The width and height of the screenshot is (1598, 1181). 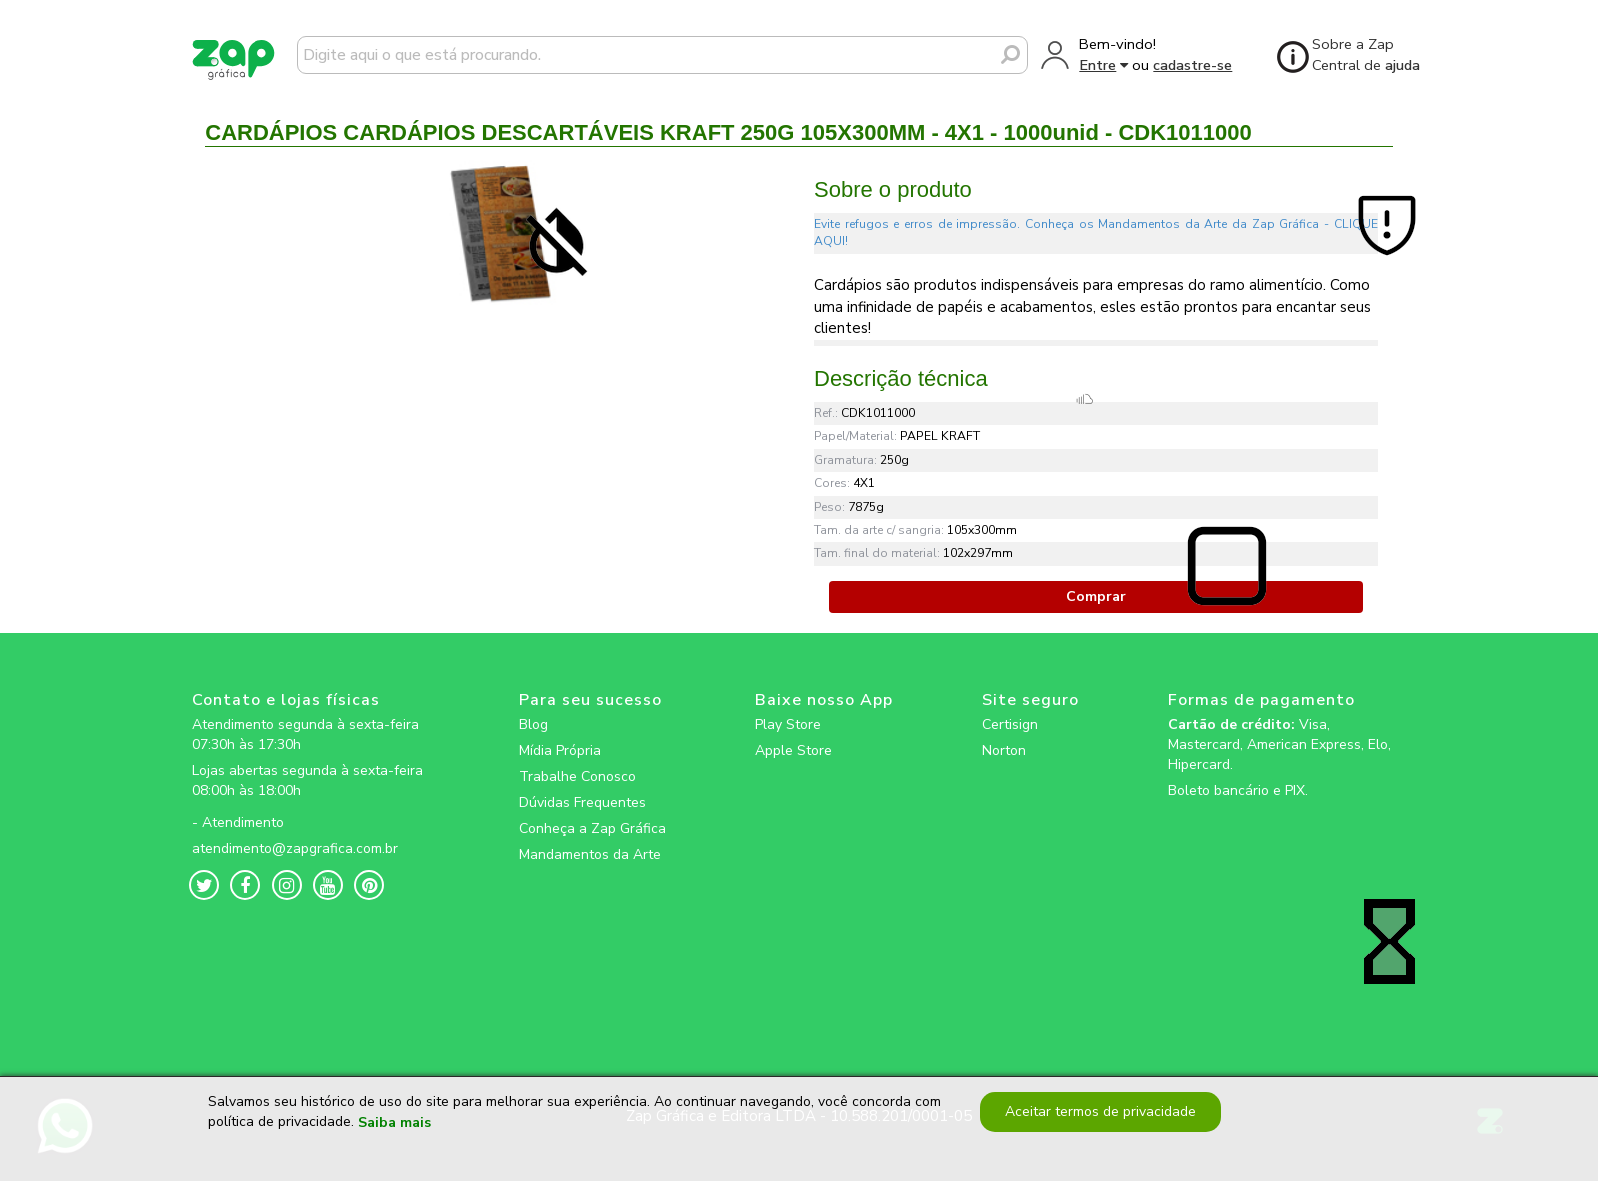 What do you see at coordinates (1387, 222) in the screenshot?
I see `security warning or potential threat detected` at bounding box center [1387, 222].